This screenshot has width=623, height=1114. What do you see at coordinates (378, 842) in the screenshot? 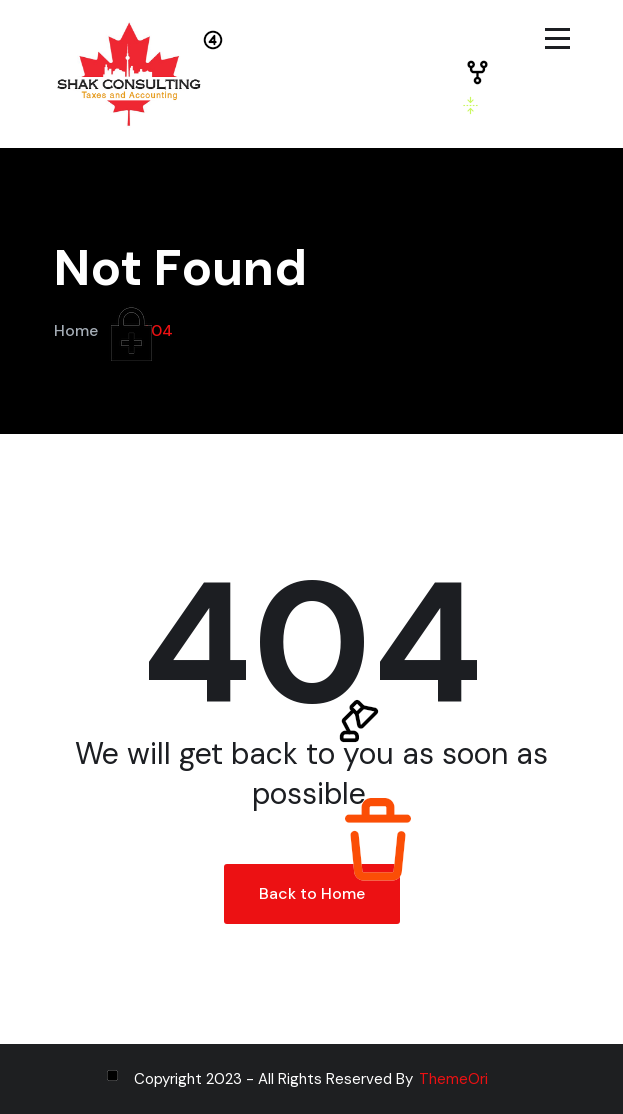
I see `delete this item` at bounding box center [378, 842].